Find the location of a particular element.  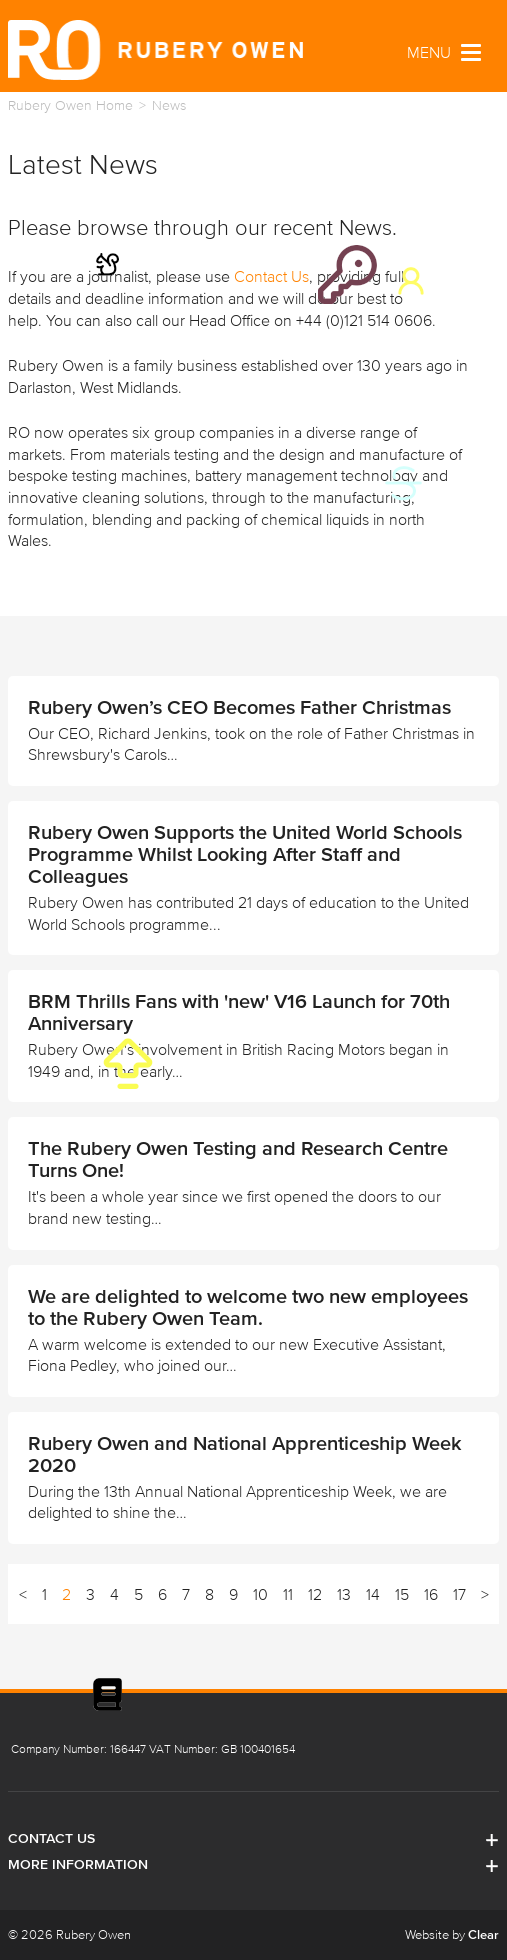

upload file to cloud or server is located at coordinates (128, 1065).